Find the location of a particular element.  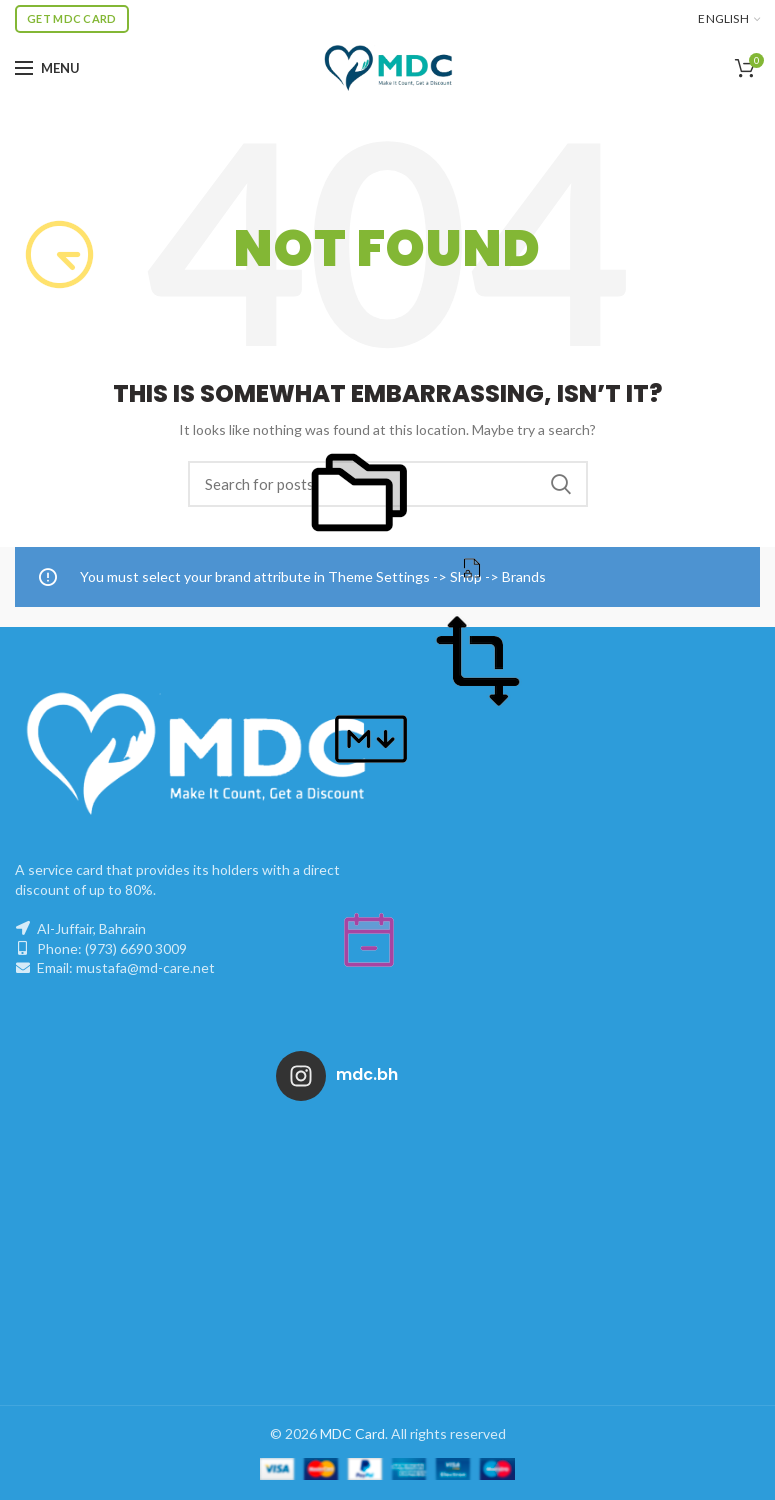

indicates afternoon time or PM hours is located at coordinates (59, 254).